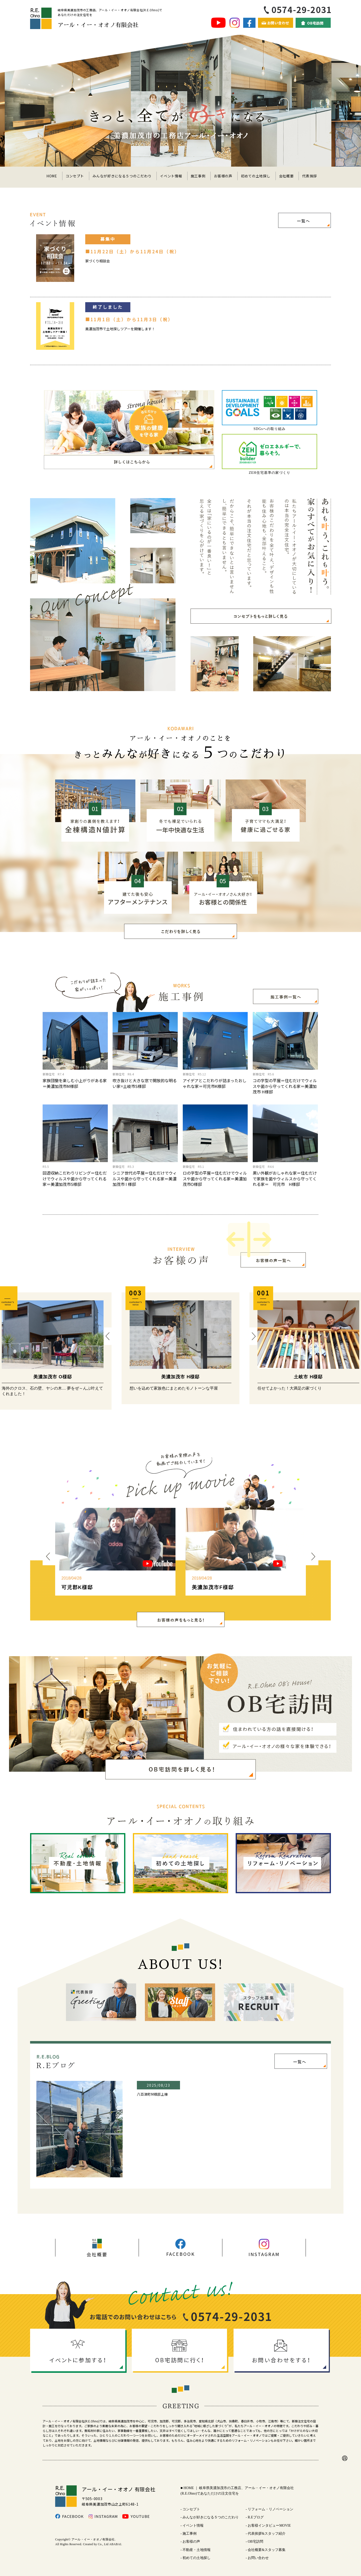  What do you see at coordinates (249, 1239) in the screenshot?
I see `expand content horizontally` at bounding box center [249, 1239].